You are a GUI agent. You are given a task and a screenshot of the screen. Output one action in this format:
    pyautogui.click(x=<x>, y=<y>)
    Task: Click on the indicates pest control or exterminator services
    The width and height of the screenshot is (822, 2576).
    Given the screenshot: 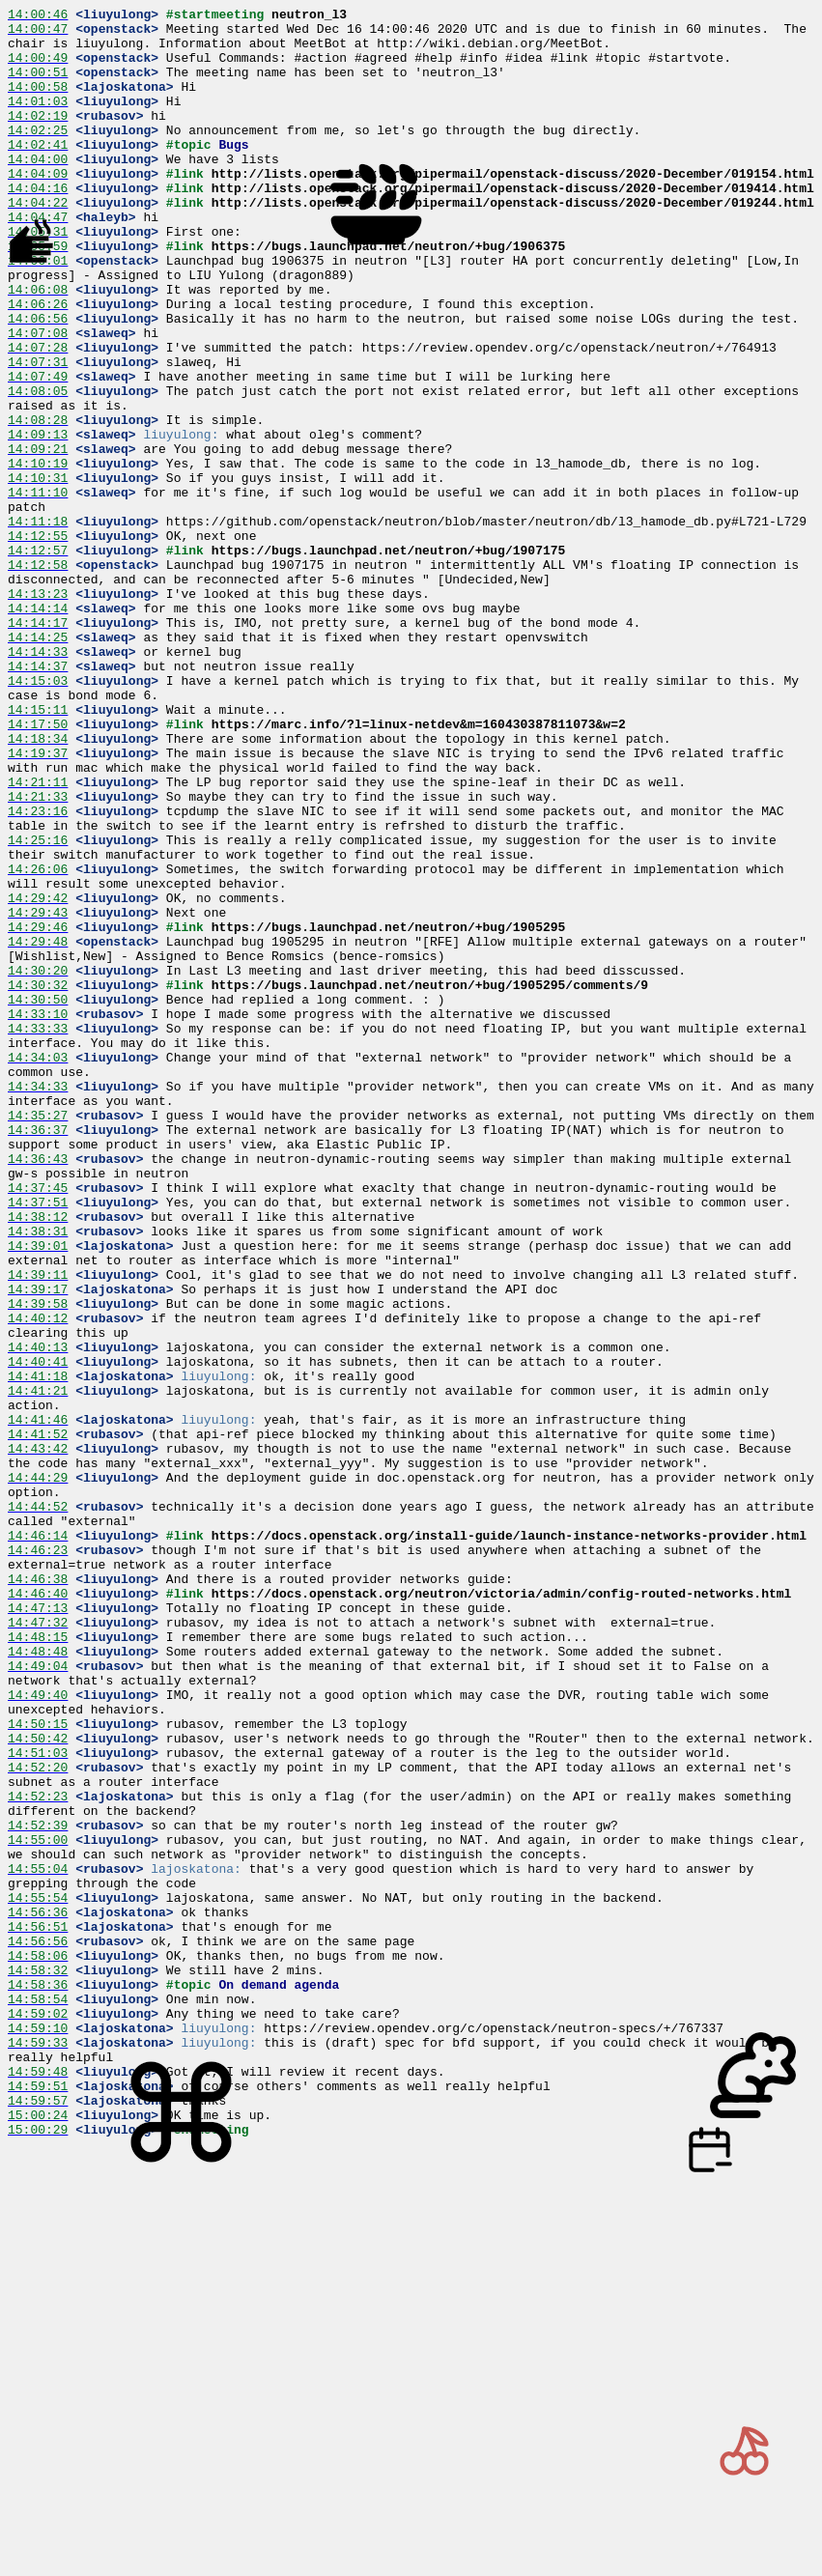 What is the action you would take?
    pyautogui.click(x=752, y=2075)
    